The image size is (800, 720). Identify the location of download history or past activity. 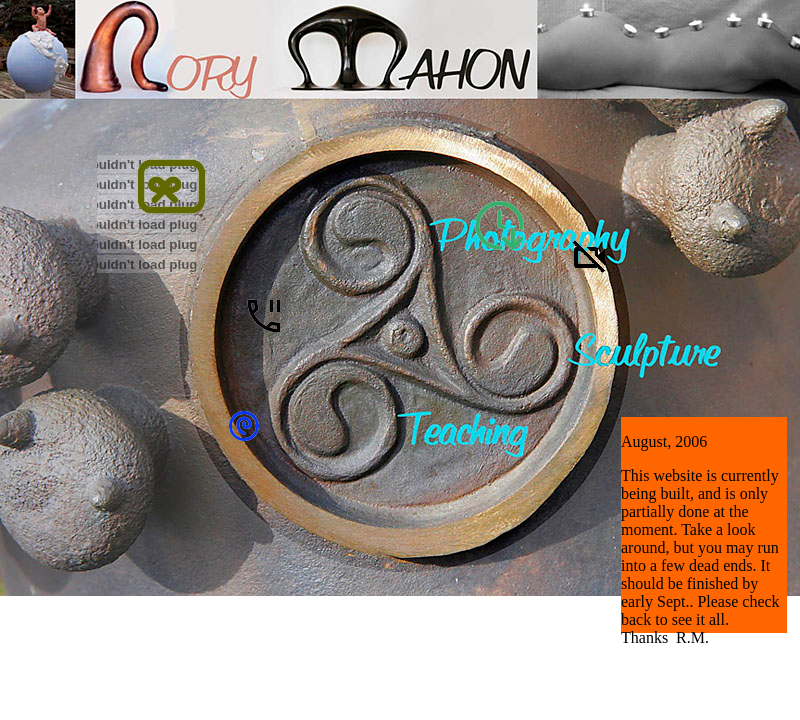
(499, 225).